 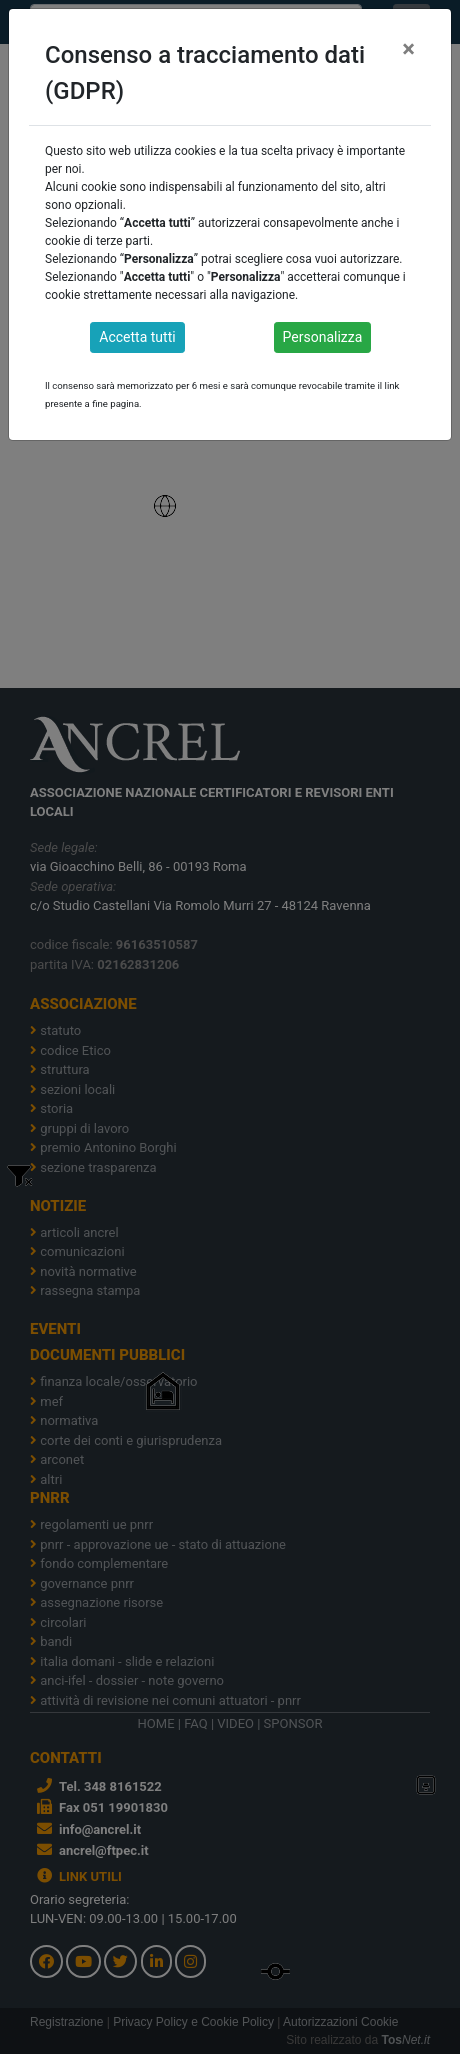 I want to click on switch to global or worldwide view, so click(x=165, y=506).